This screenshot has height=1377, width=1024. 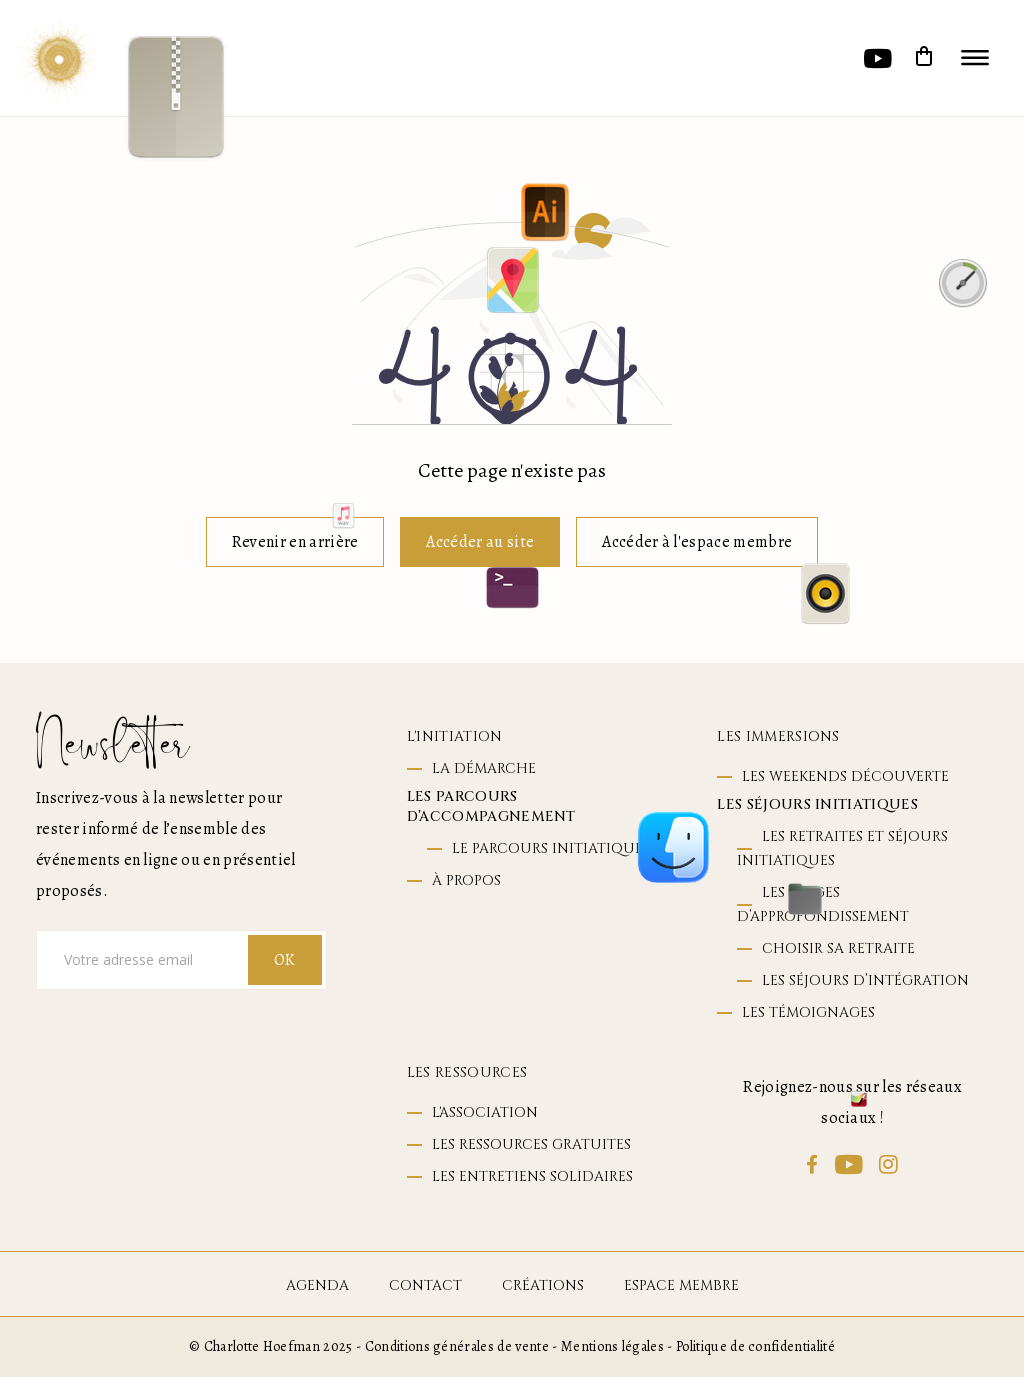 I want to click on open engrampa archive manager, so click(x=176, y=97).